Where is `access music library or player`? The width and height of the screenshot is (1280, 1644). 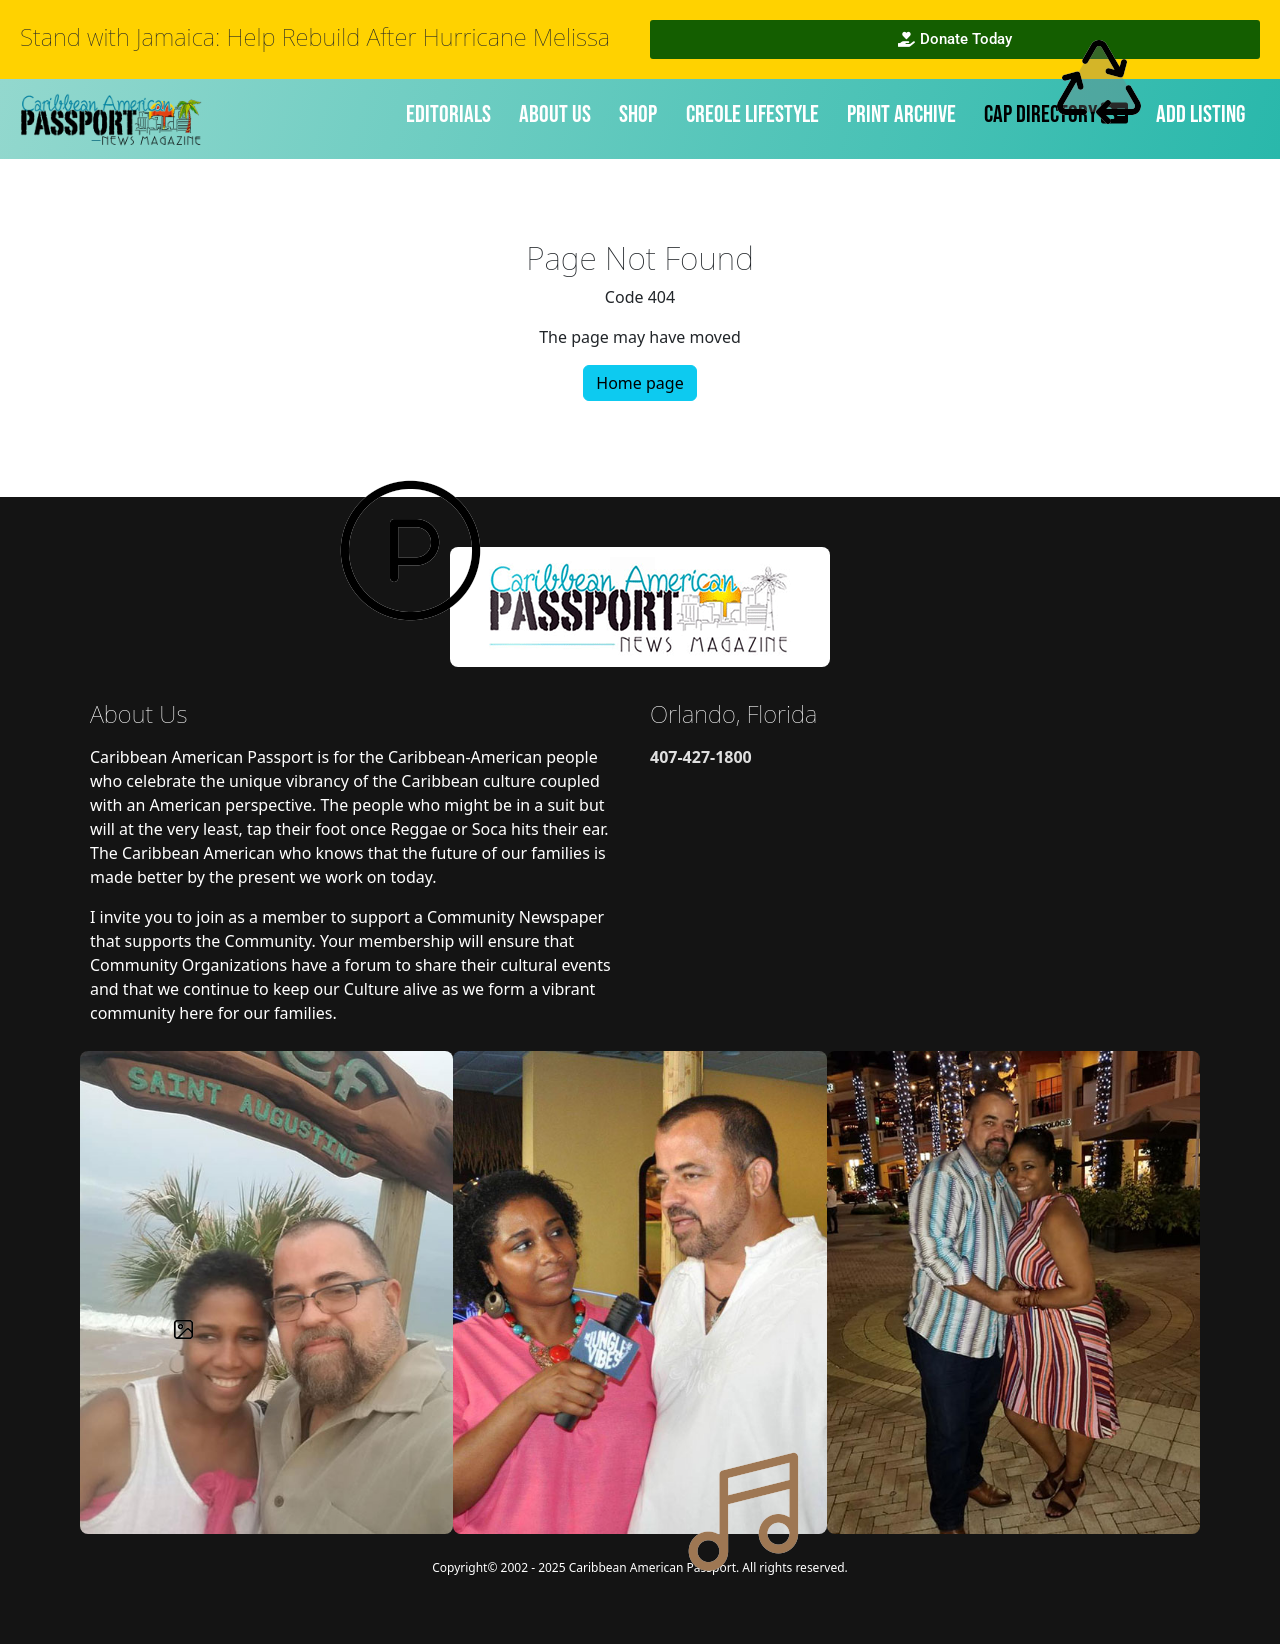
access music library or player is located at coordinates (750, 1514).